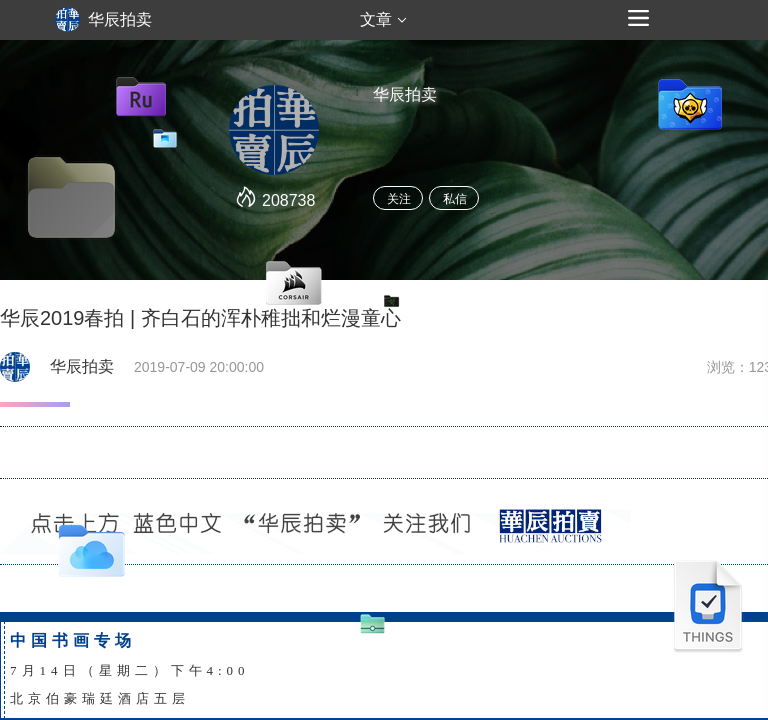 The height and width of the screenshot is (720, 768). Describe the element at coordinates (690, 106) in the screenshot. I see `open brawl stars game files folder` at that location.